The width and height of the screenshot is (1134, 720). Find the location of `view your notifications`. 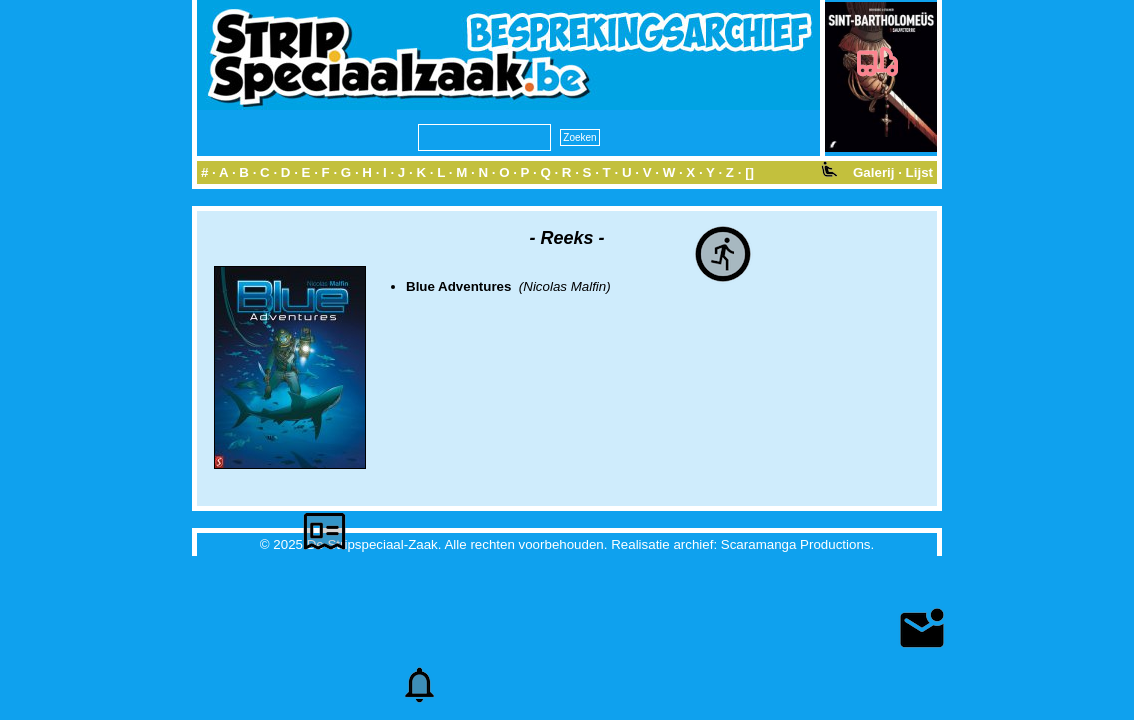

view your notifications is located at coordinates (419, 684).